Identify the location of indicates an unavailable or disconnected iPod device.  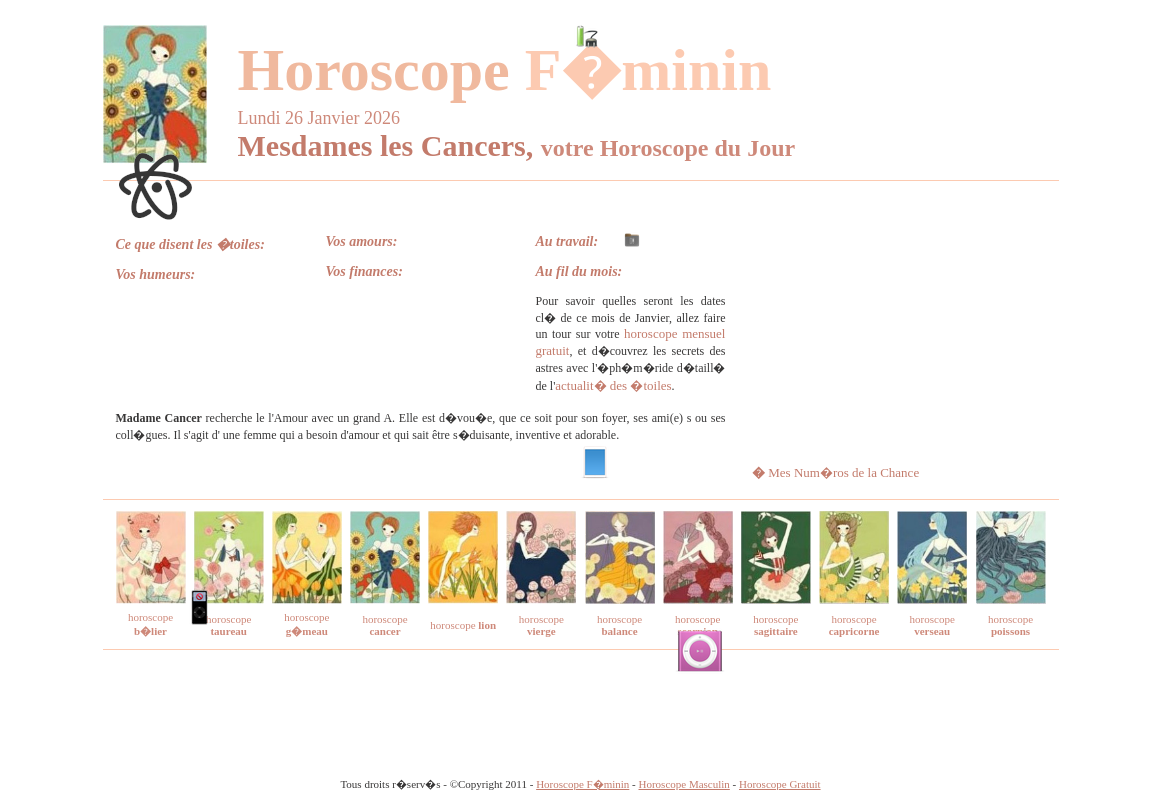
(199, 607).